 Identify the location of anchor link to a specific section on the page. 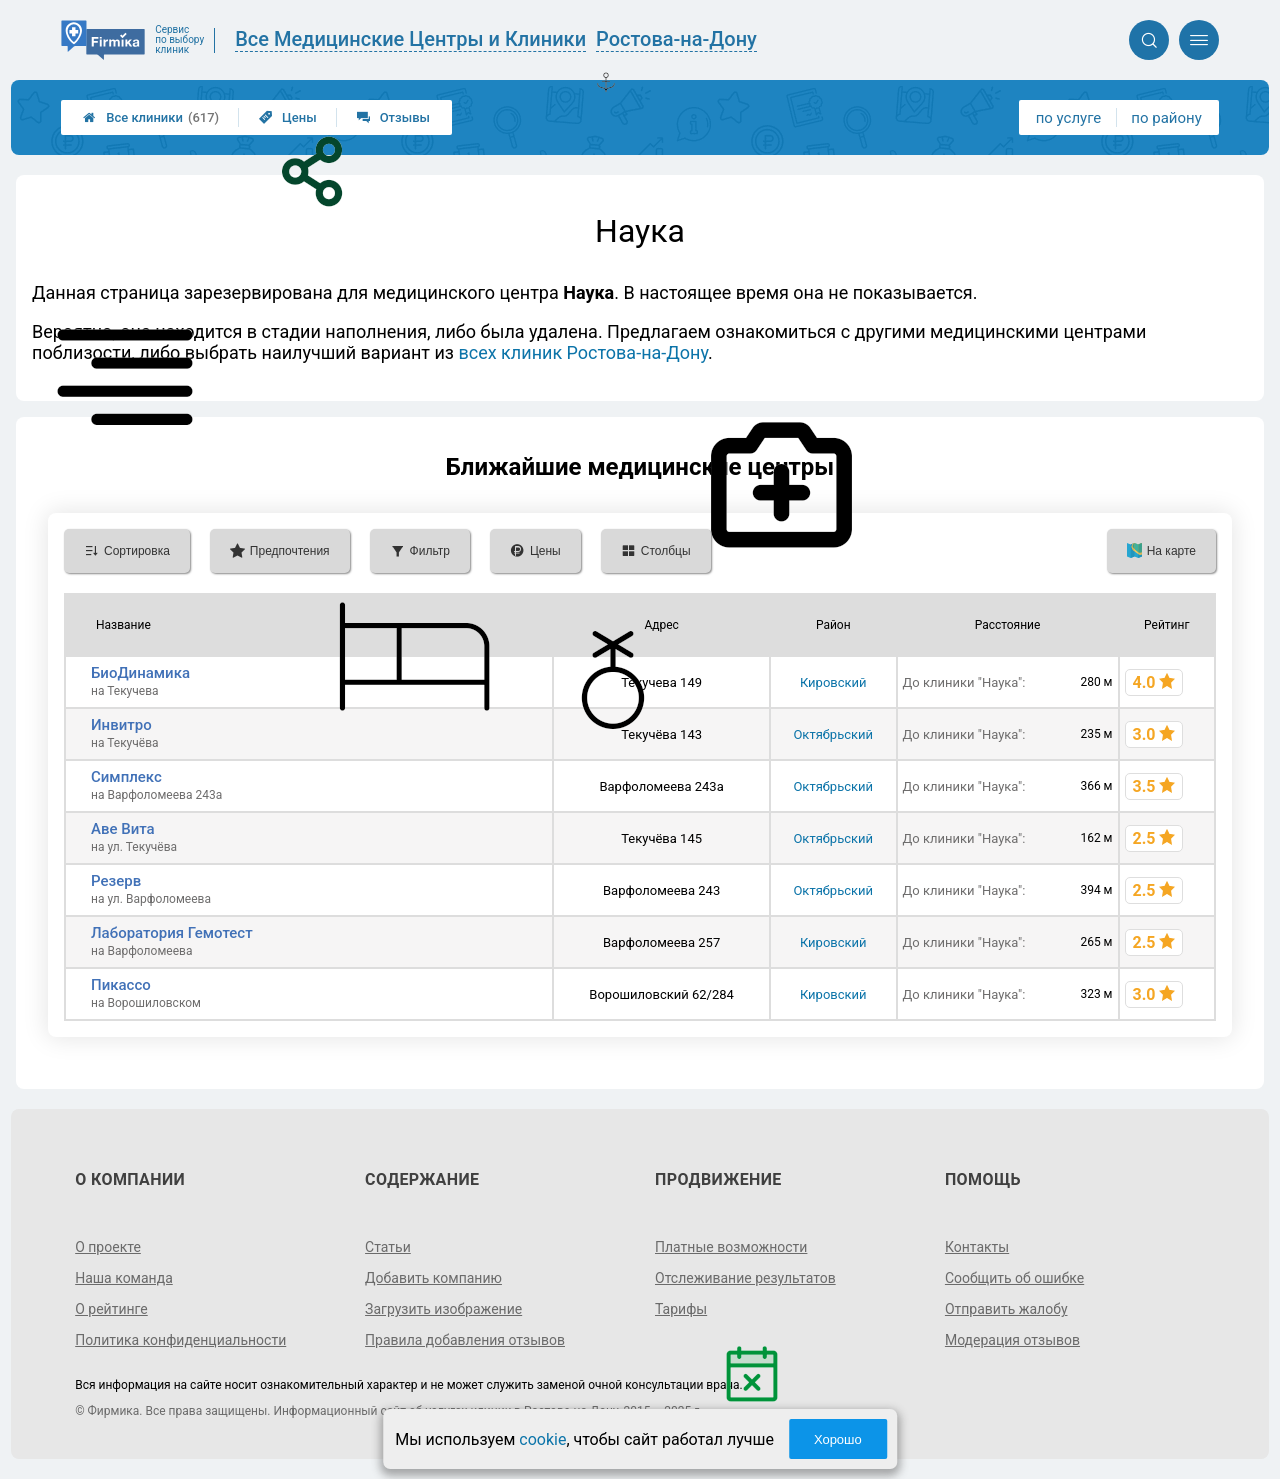
(606, 82).